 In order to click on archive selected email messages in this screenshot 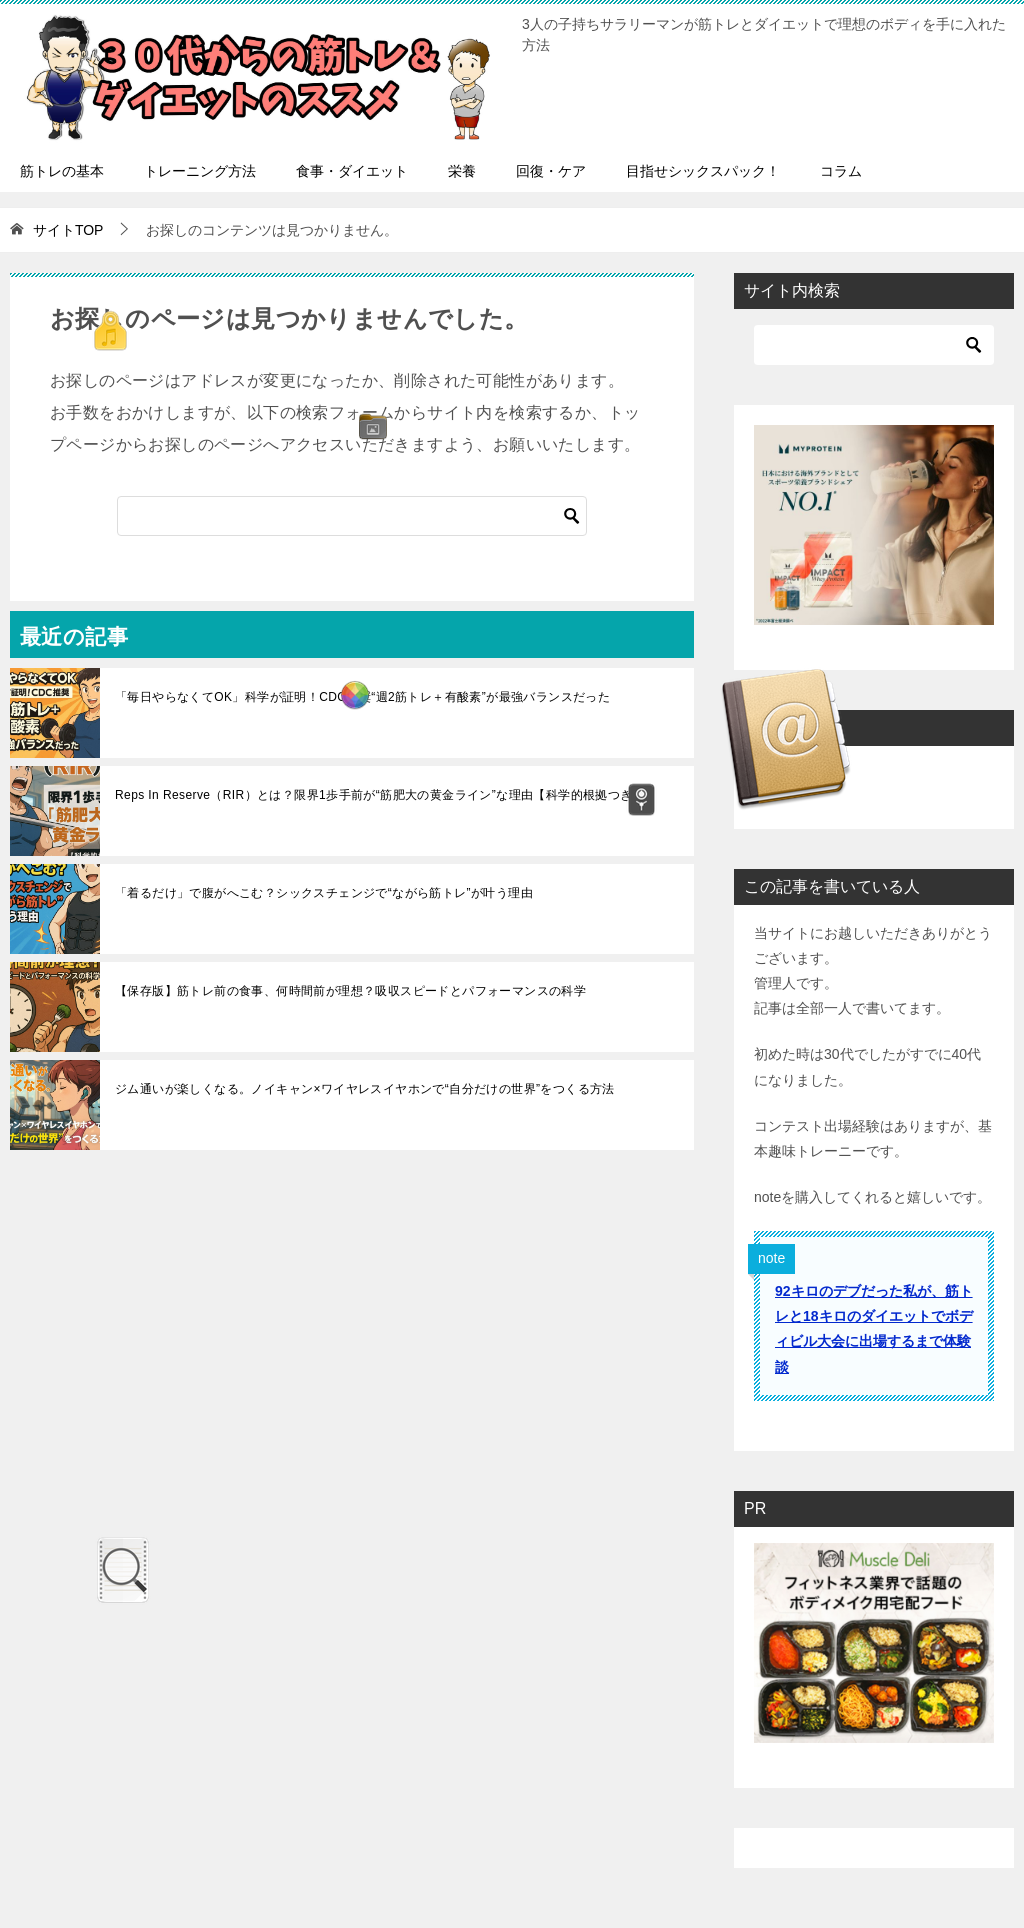, I will do `click(641, 799)`.